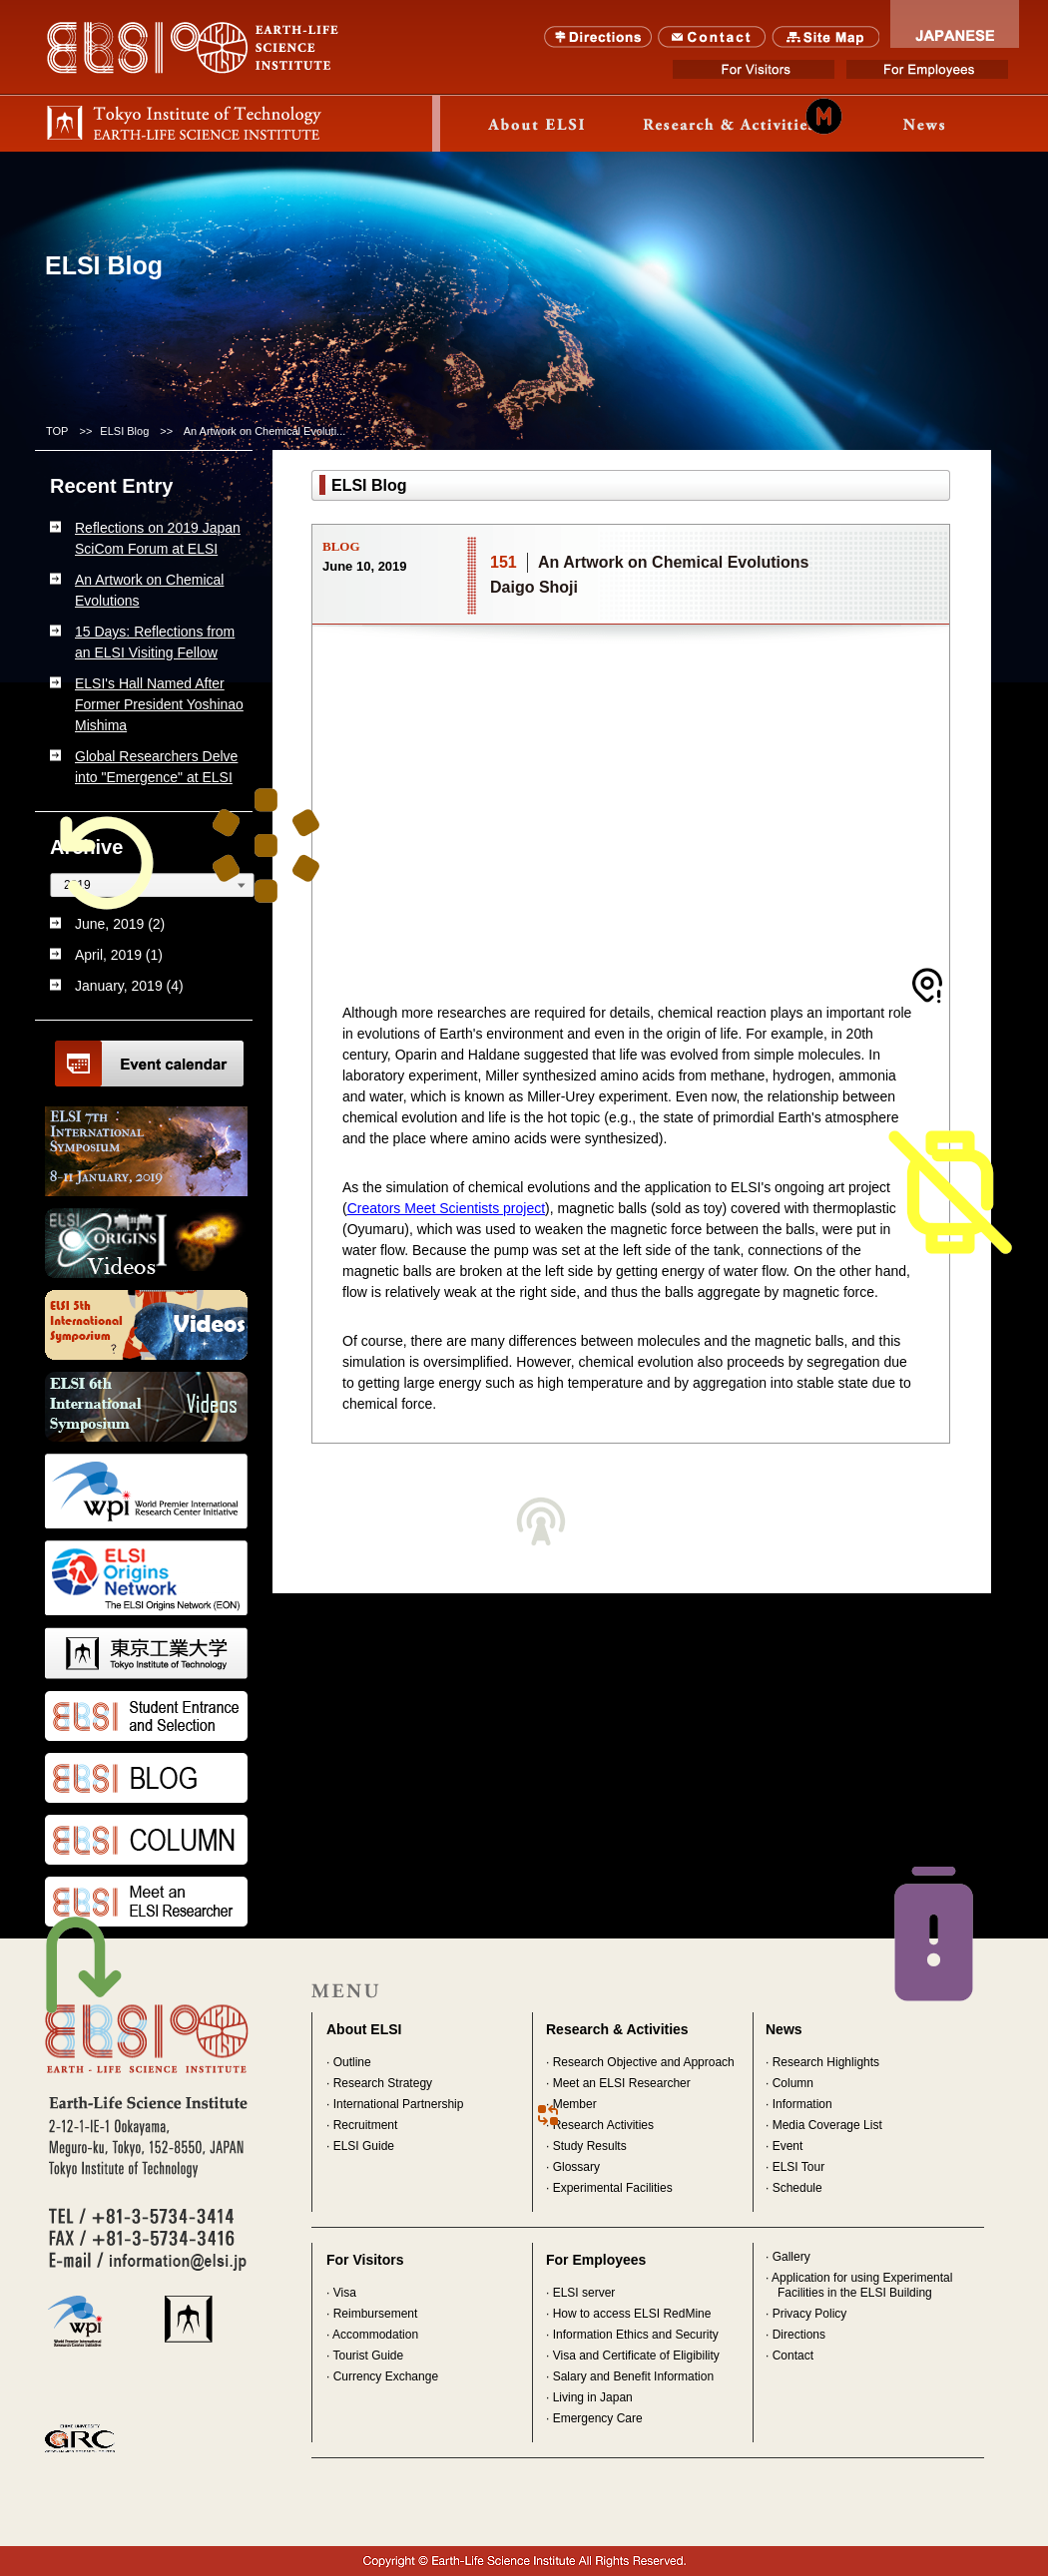 The width and height of the screenshot is (1048, 2576). Describe the element at coordinates (107, 863) in the screenshot. I see `undo the last action` at that location.